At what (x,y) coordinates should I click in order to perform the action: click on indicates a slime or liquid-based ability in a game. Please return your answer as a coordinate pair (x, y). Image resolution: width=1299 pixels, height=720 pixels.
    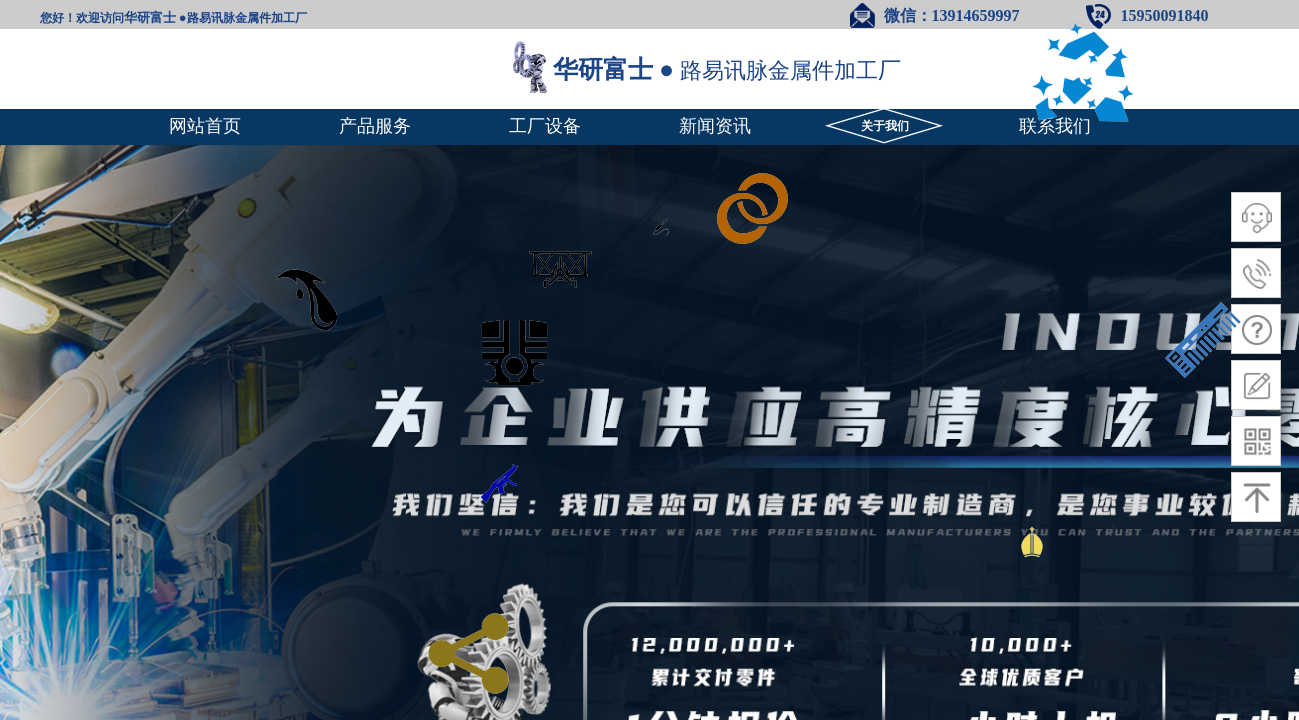
    Looking at the image, I should click on (306, 300).